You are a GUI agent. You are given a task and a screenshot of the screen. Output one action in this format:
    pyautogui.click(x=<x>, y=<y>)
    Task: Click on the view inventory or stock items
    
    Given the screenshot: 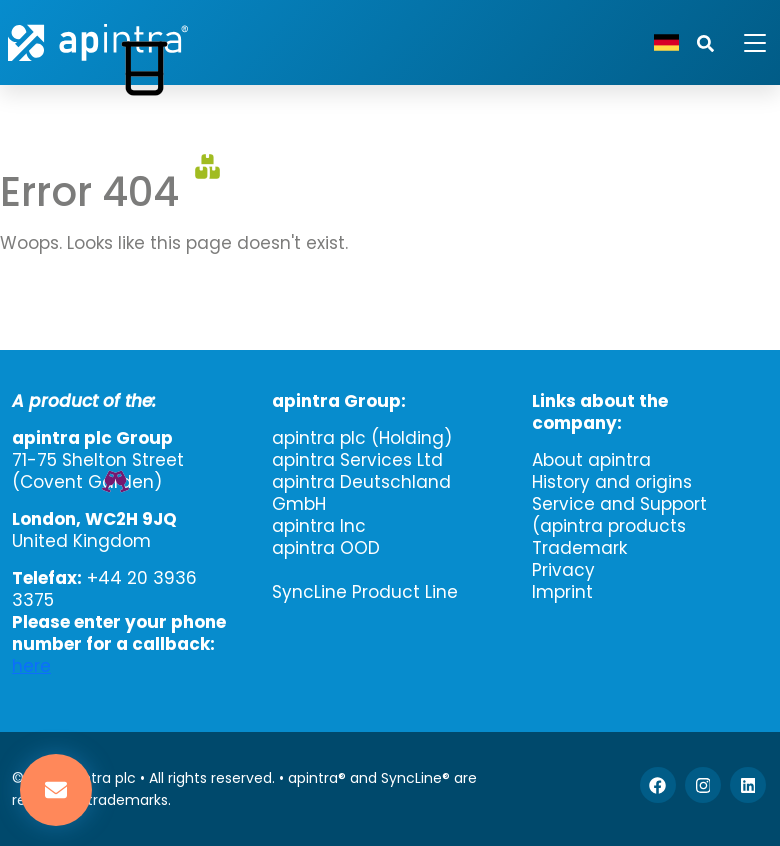 What is the action you would take?
    pyautogui.click(x=207, y=166)
    